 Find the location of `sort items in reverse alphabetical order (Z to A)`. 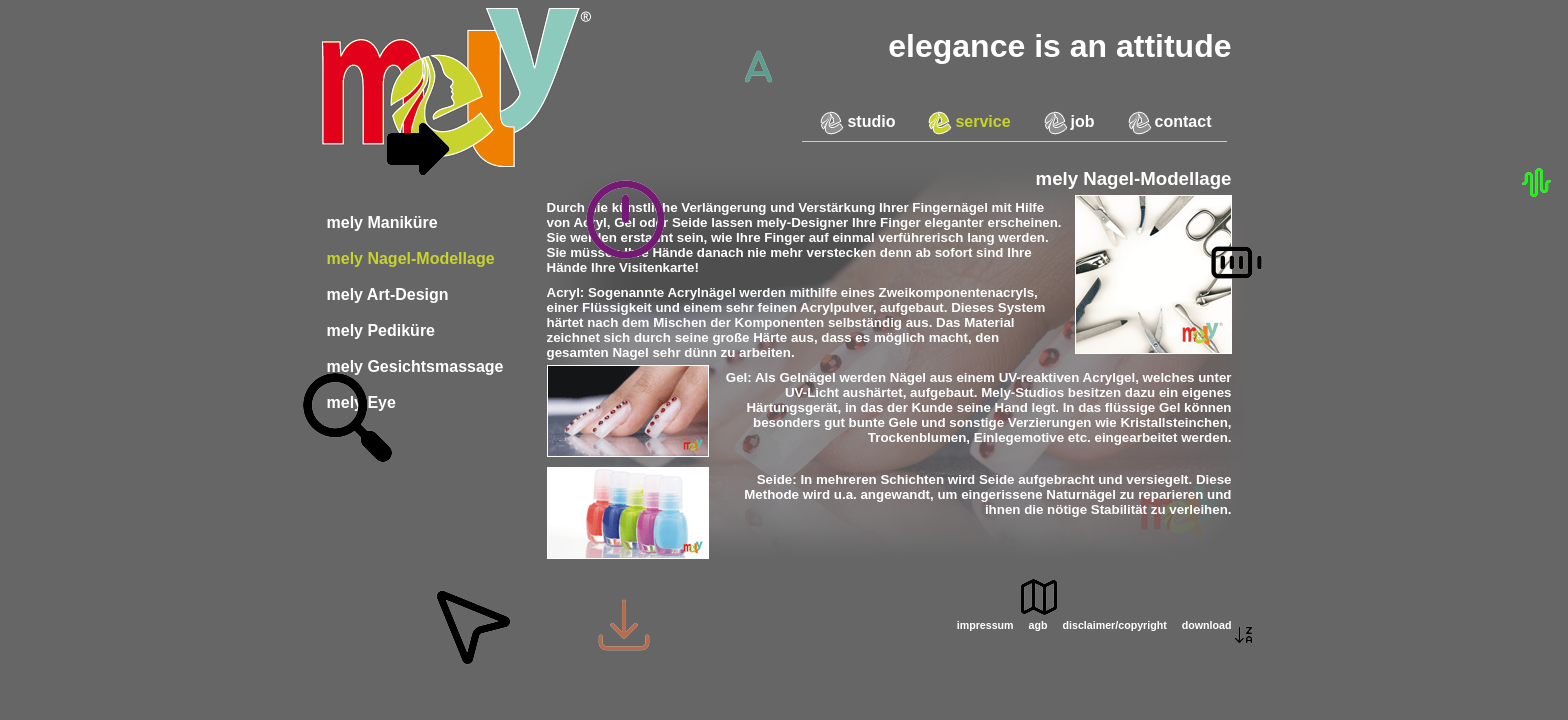

sort items in reverse alphabetical order (Z to A) is located at coordinates (1244, 635).